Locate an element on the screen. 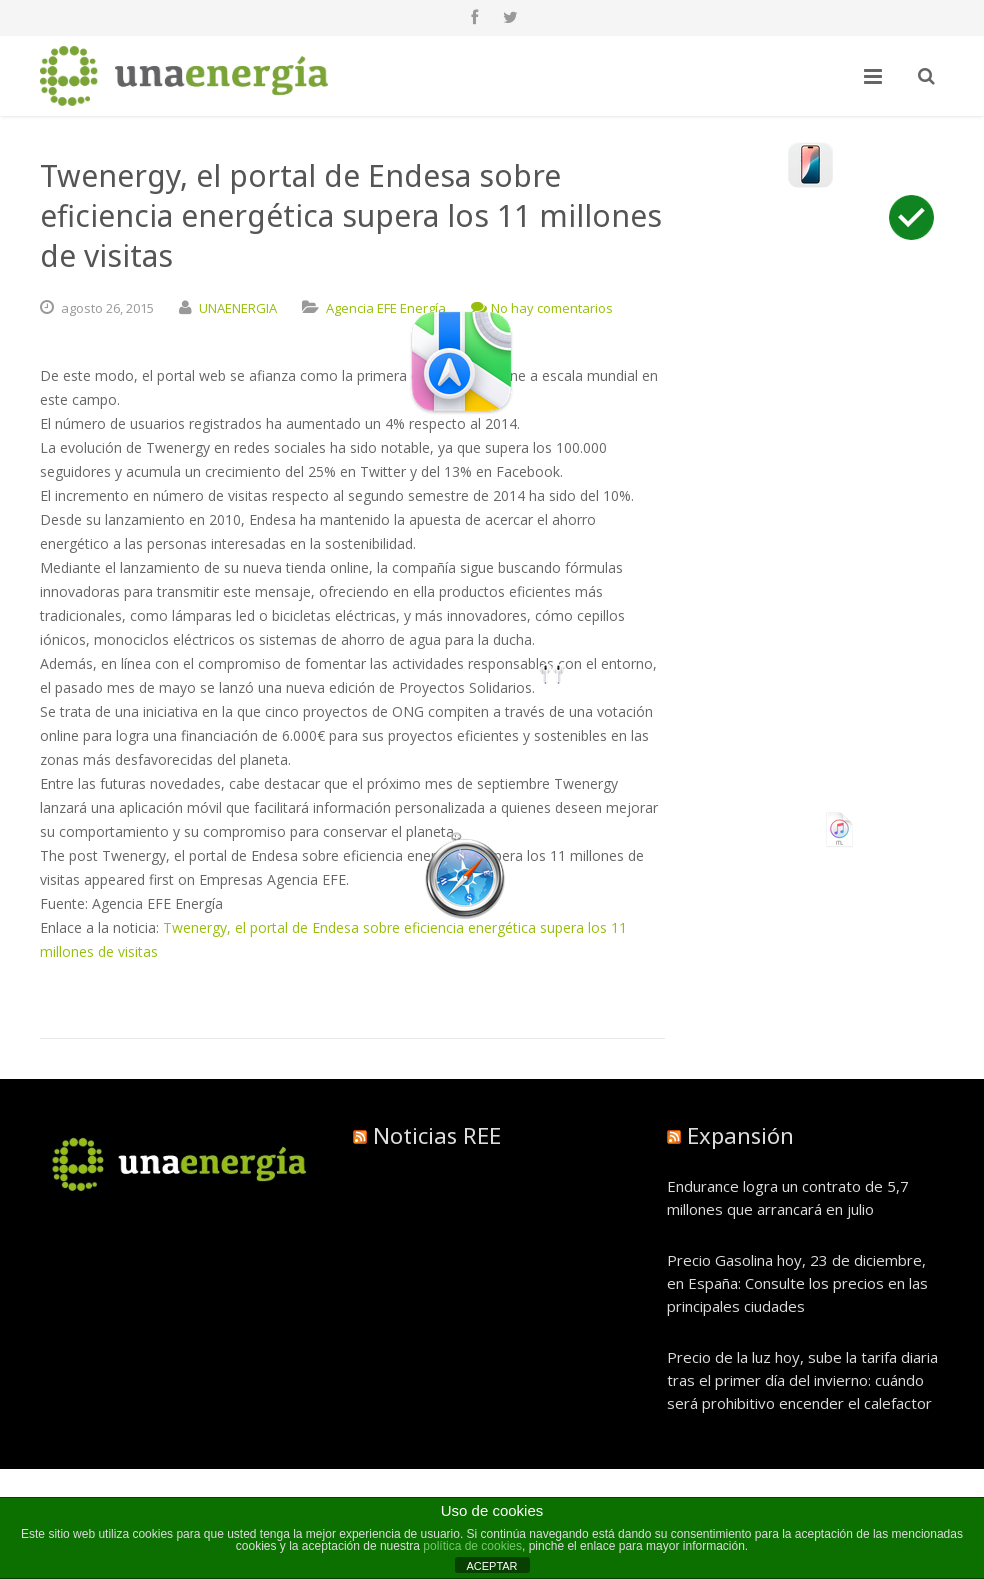  open apple maps application is located at coordinates (461, 361).